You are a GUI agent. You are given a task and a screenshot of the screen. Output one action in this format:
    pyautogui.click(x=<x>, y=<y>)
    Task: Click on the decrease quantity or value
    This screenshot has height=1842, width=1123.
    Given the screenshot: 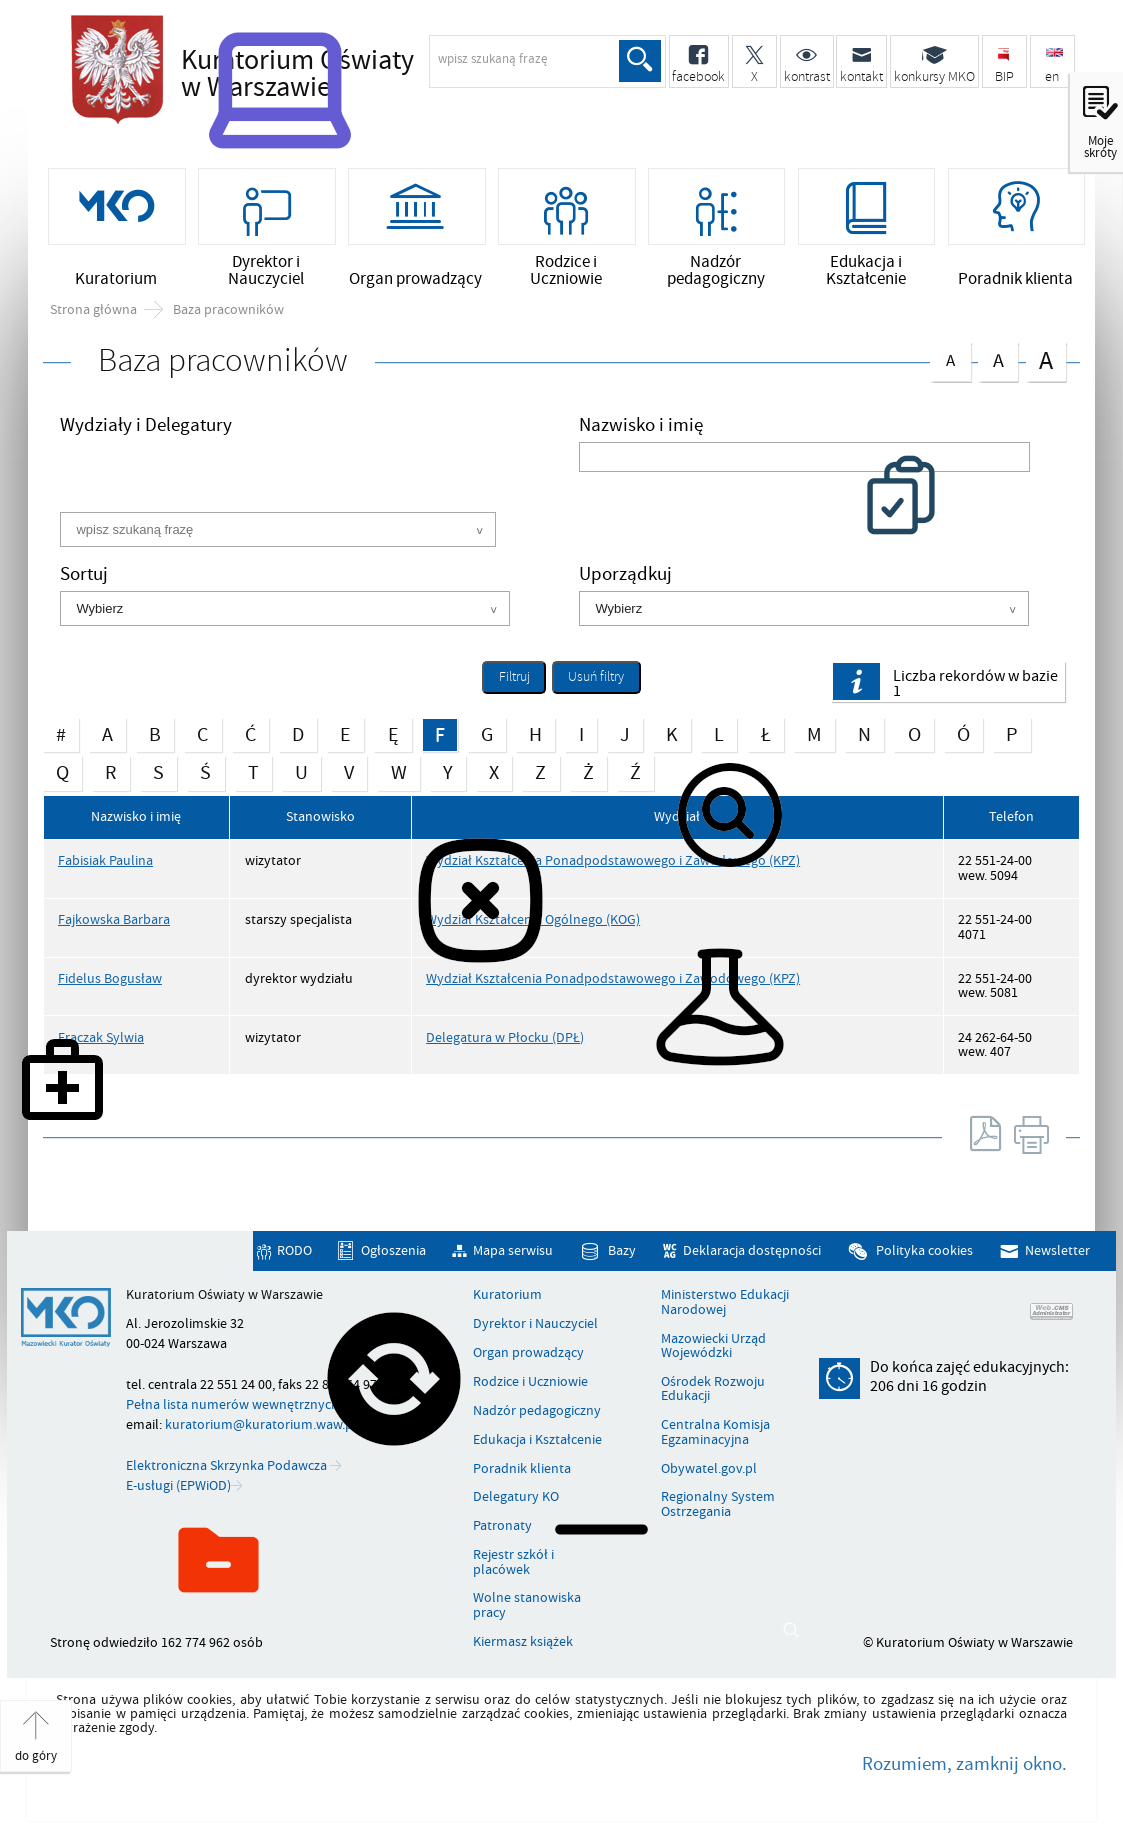 What is the action you would take?
    pyautogui.click(x=601, y=1529)
    